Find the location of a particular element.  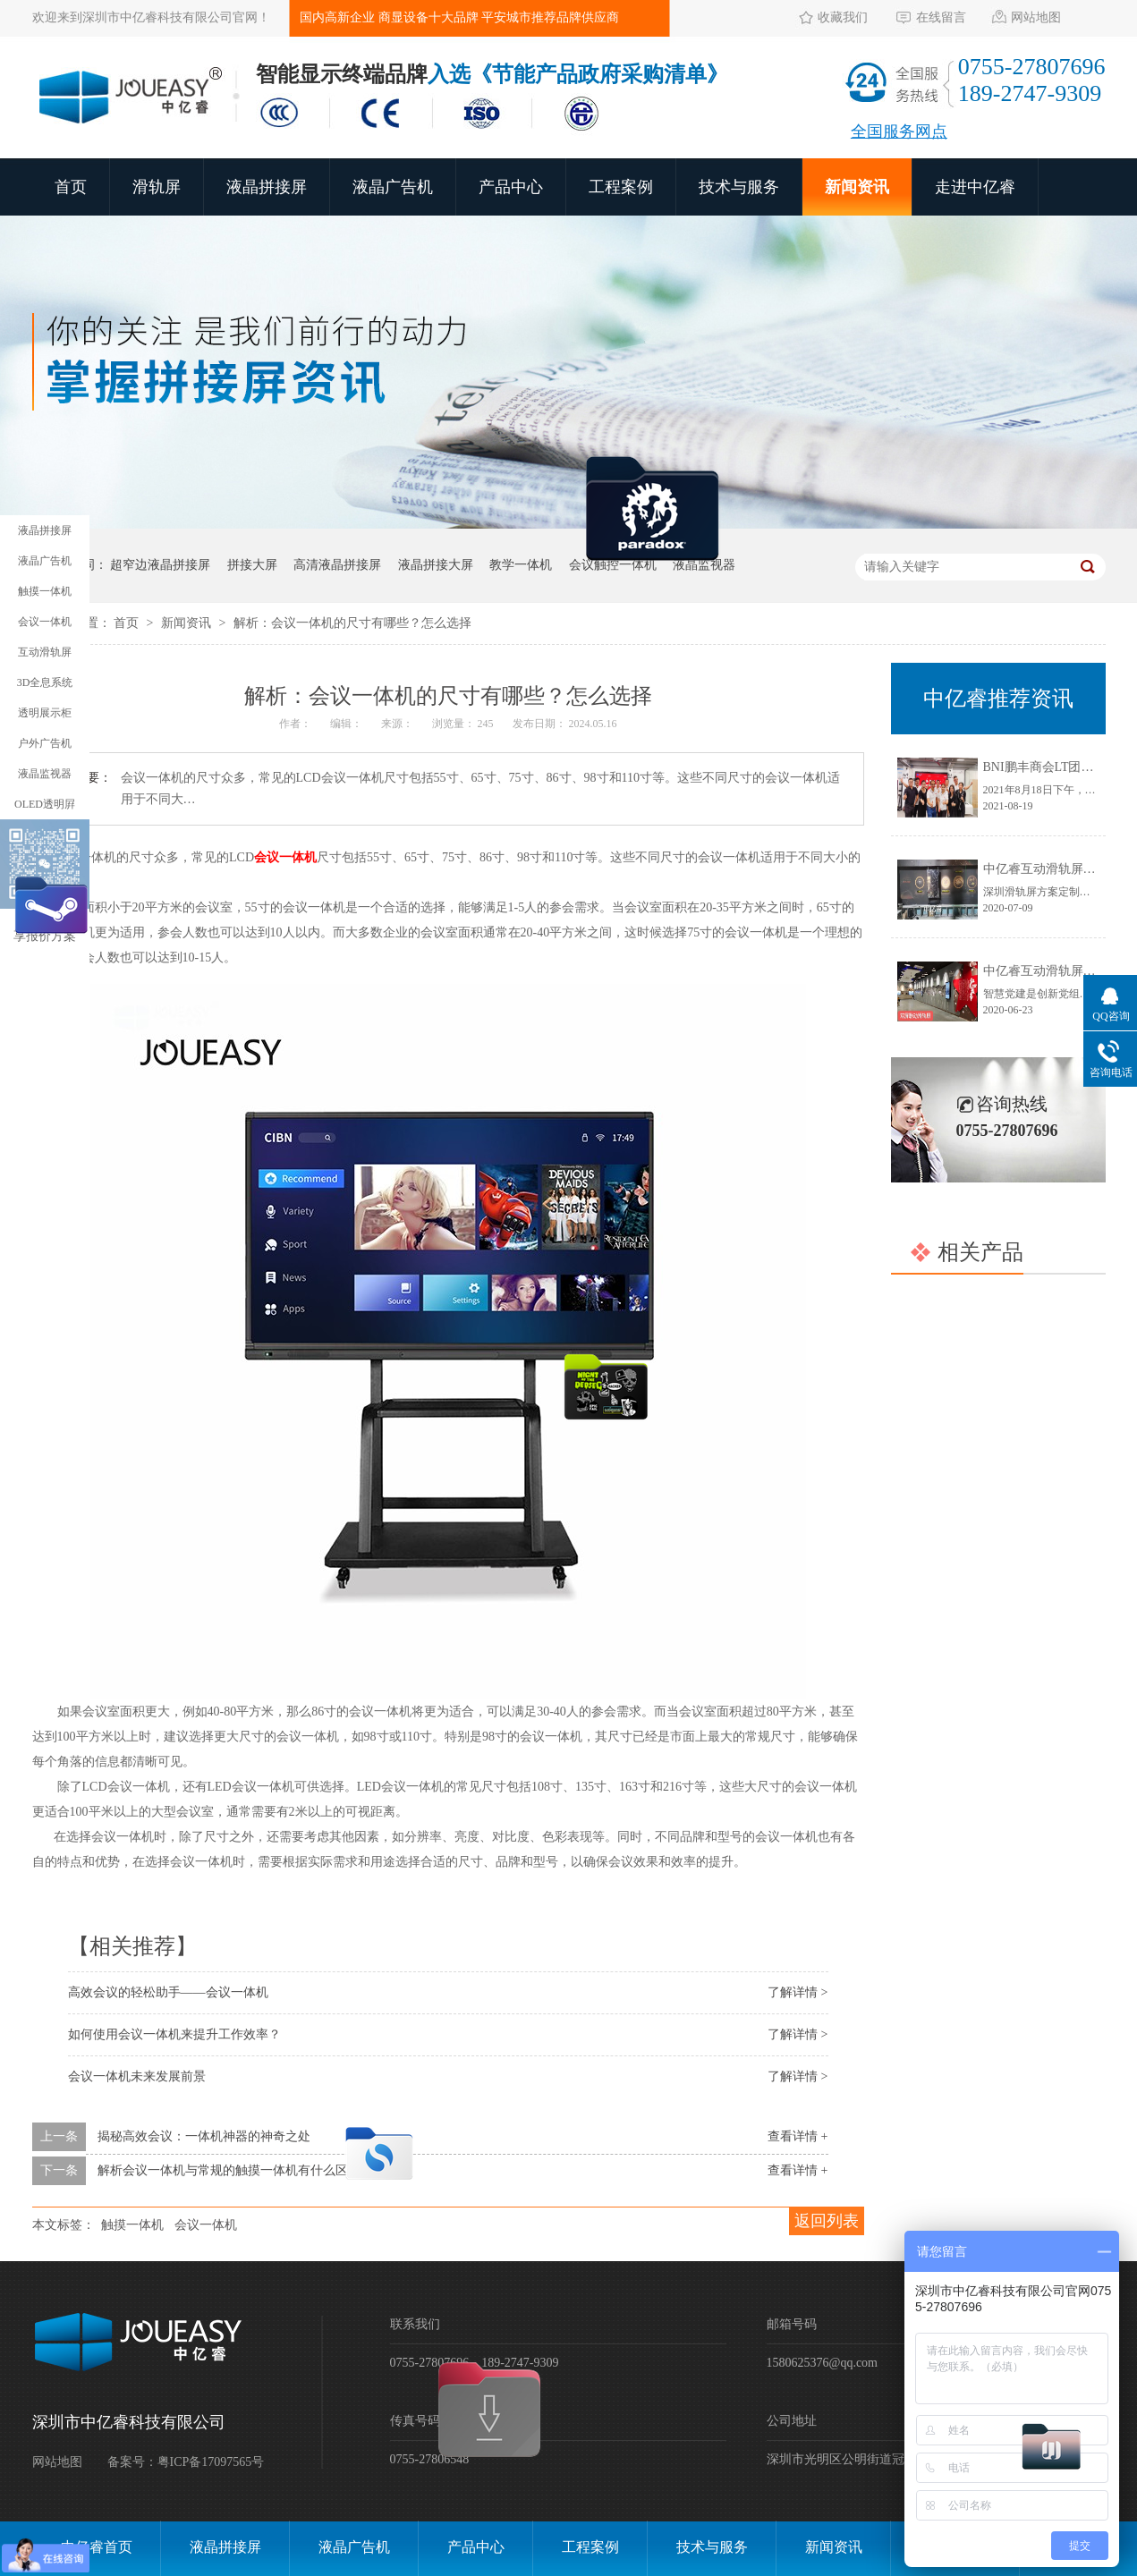

open your indie music folder is located at coordinates (1051, 2448).